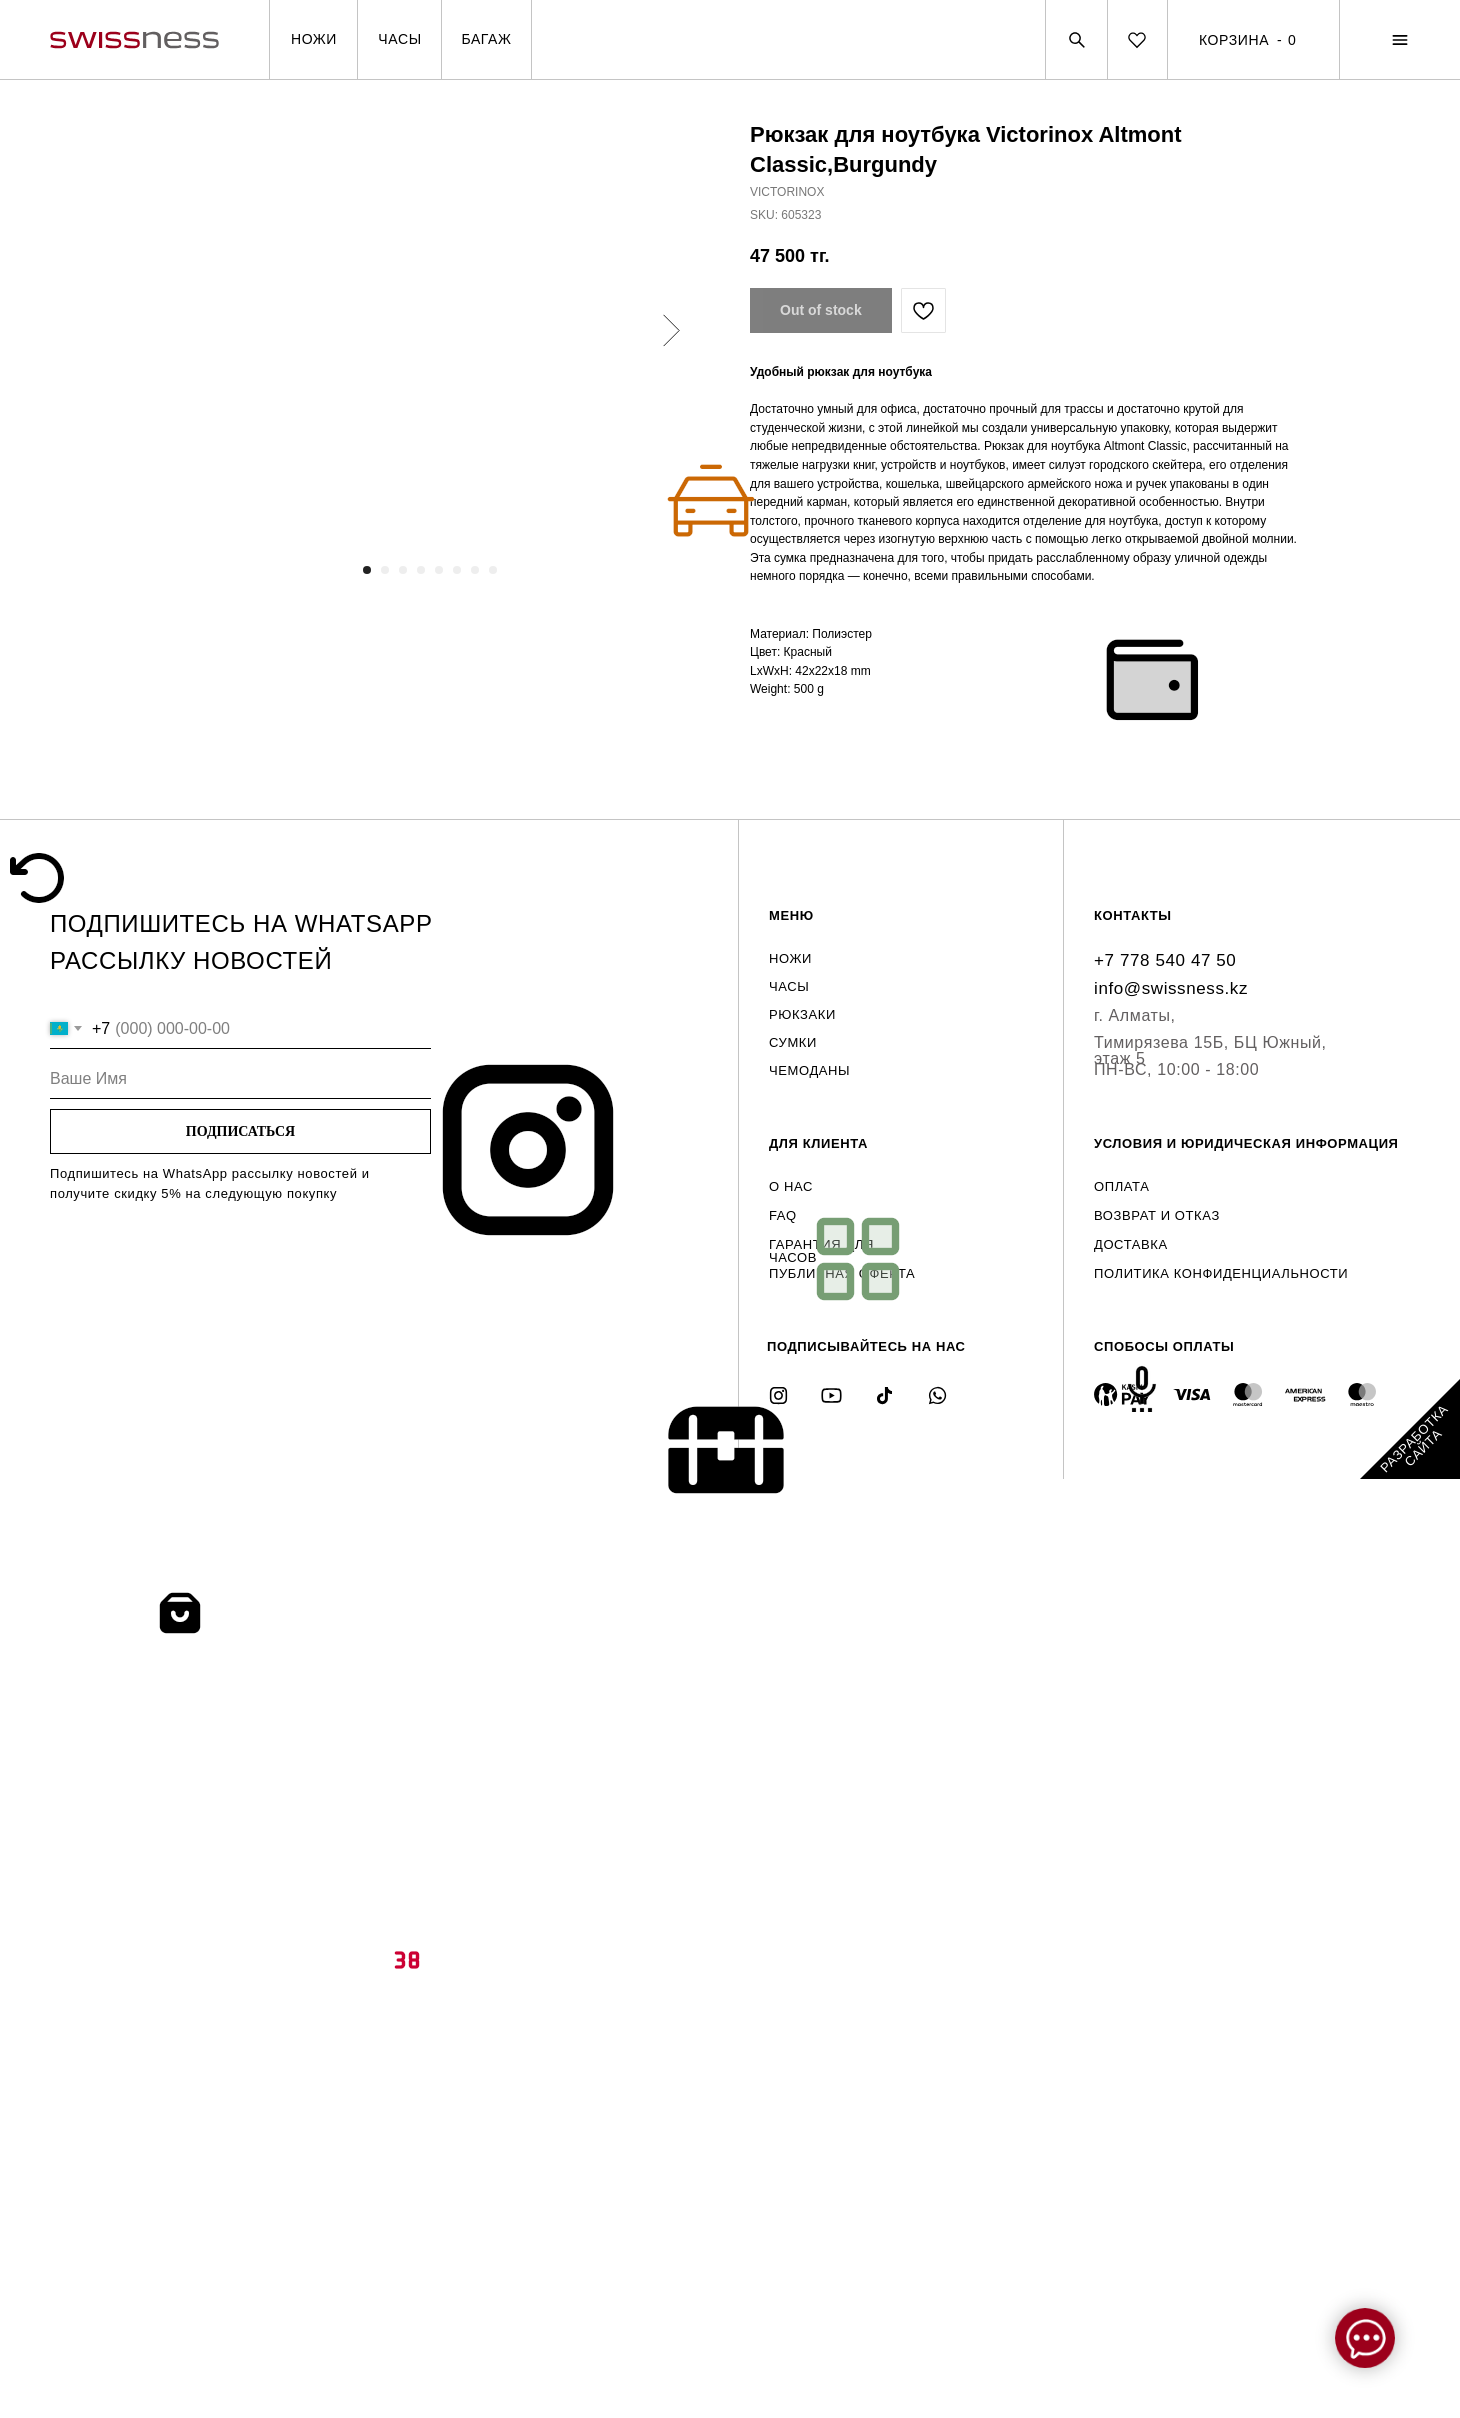 This screenshot has height=2418, width=1460. I want to click on access voice input settings, so click(1142, 1388).